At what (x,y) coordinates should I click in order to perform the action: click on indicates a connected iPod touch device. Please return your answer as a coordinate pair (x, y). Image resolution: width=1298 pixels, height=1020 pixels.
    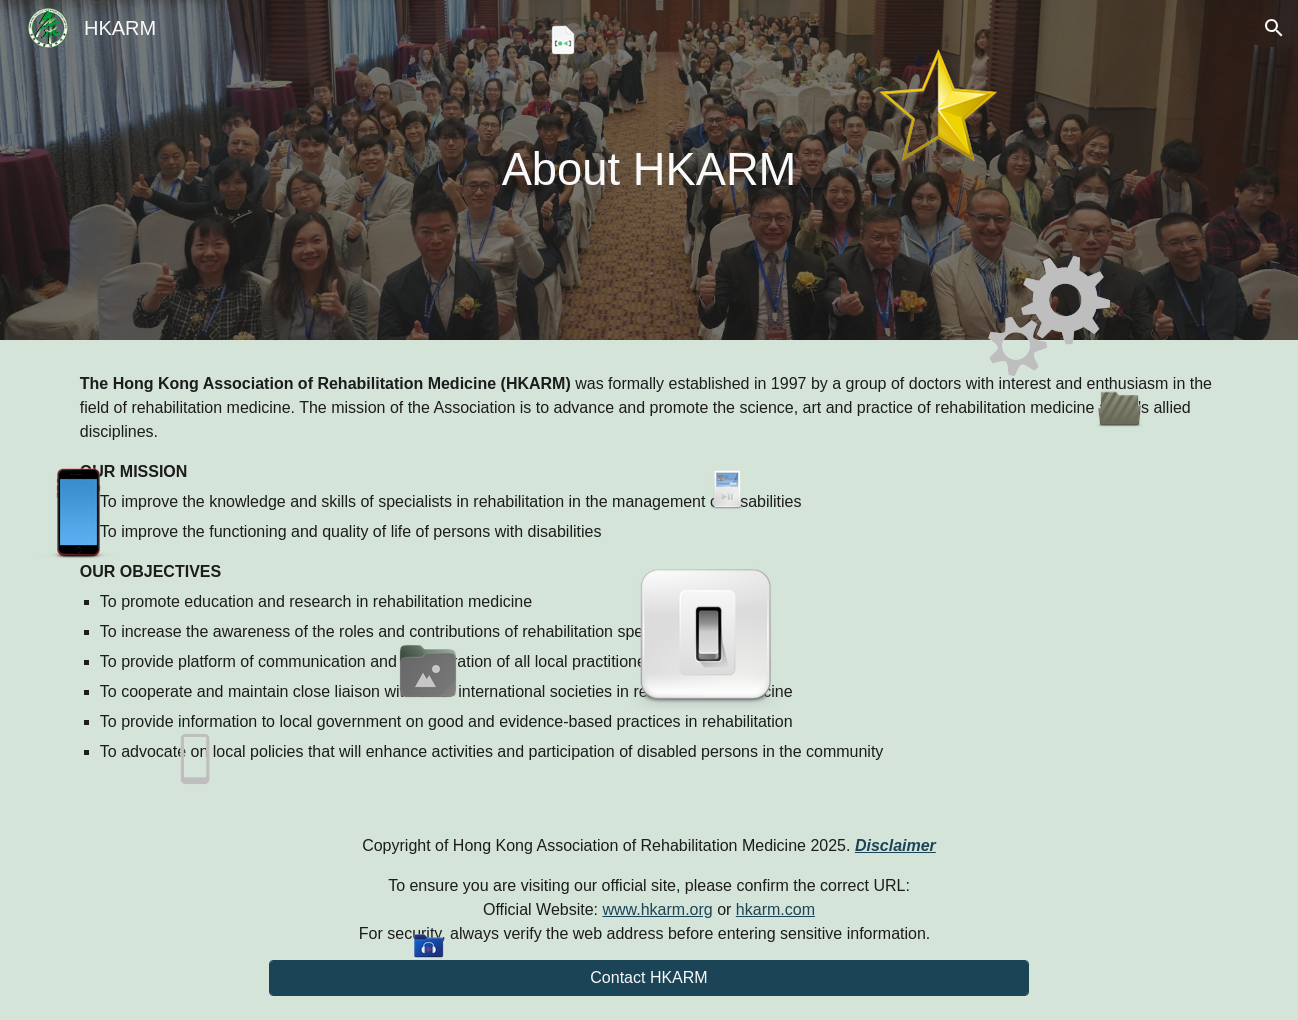
    Looking at the image, I should click on (195, 759).